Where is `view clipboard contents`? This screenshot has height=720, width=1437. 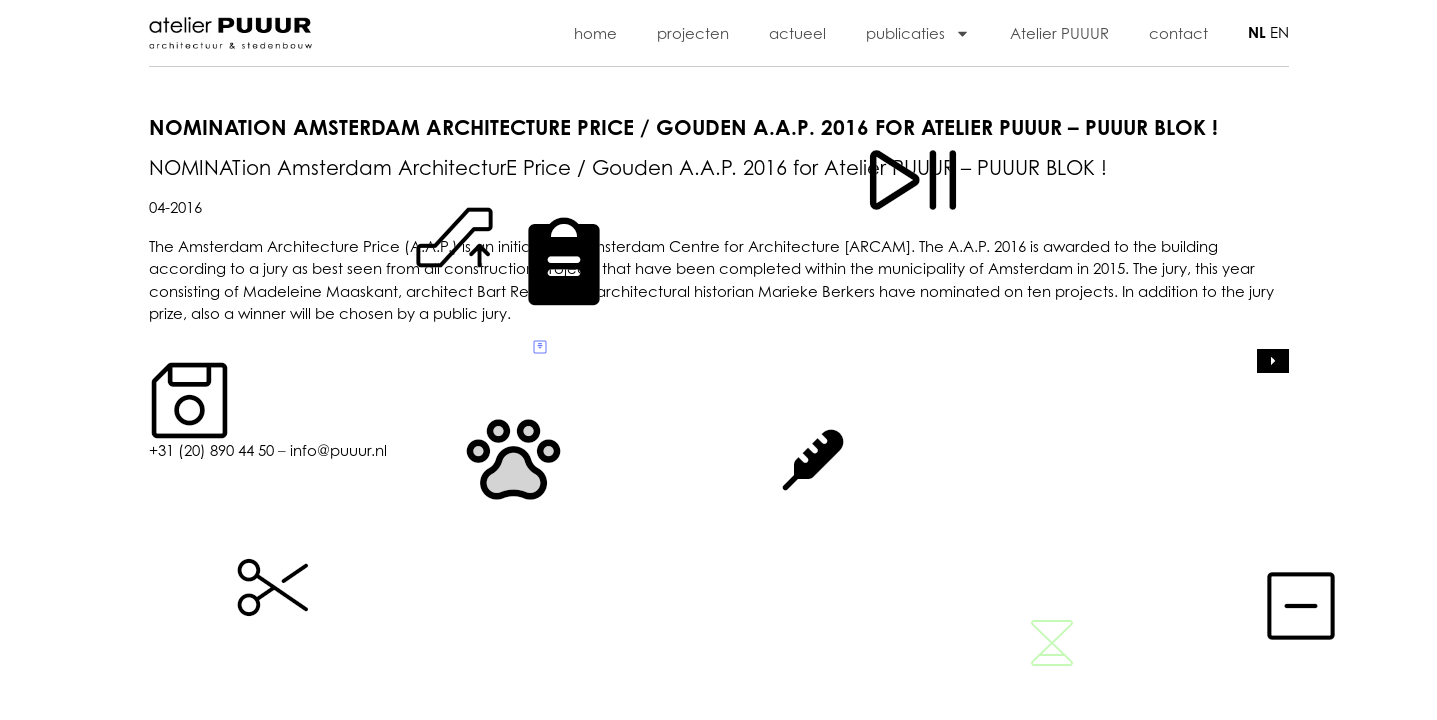
view clipboard contents is located at coordinates (564, 263).